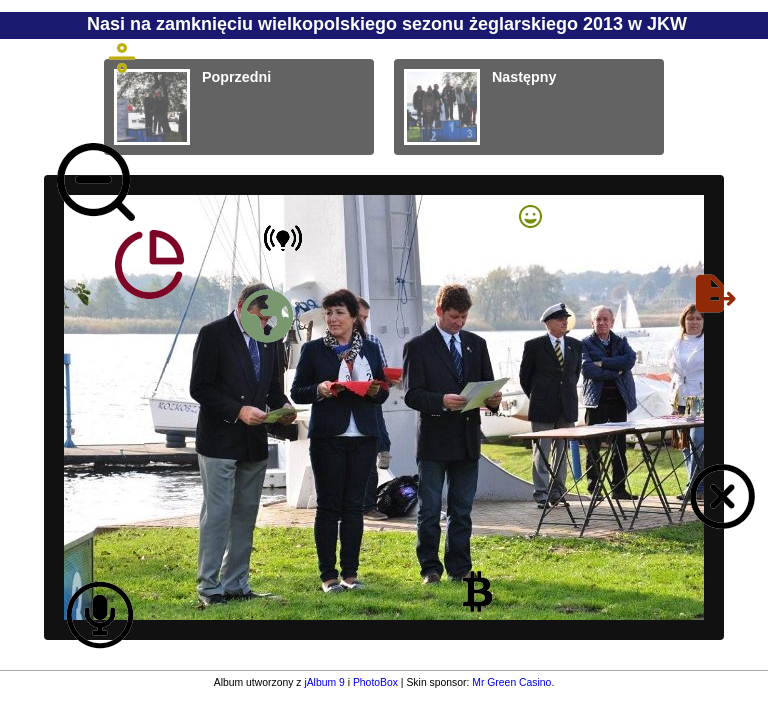 The height and width of the screenshot is (720, 768). I want to click on close or dismiss a dialog, so click(722, 496).